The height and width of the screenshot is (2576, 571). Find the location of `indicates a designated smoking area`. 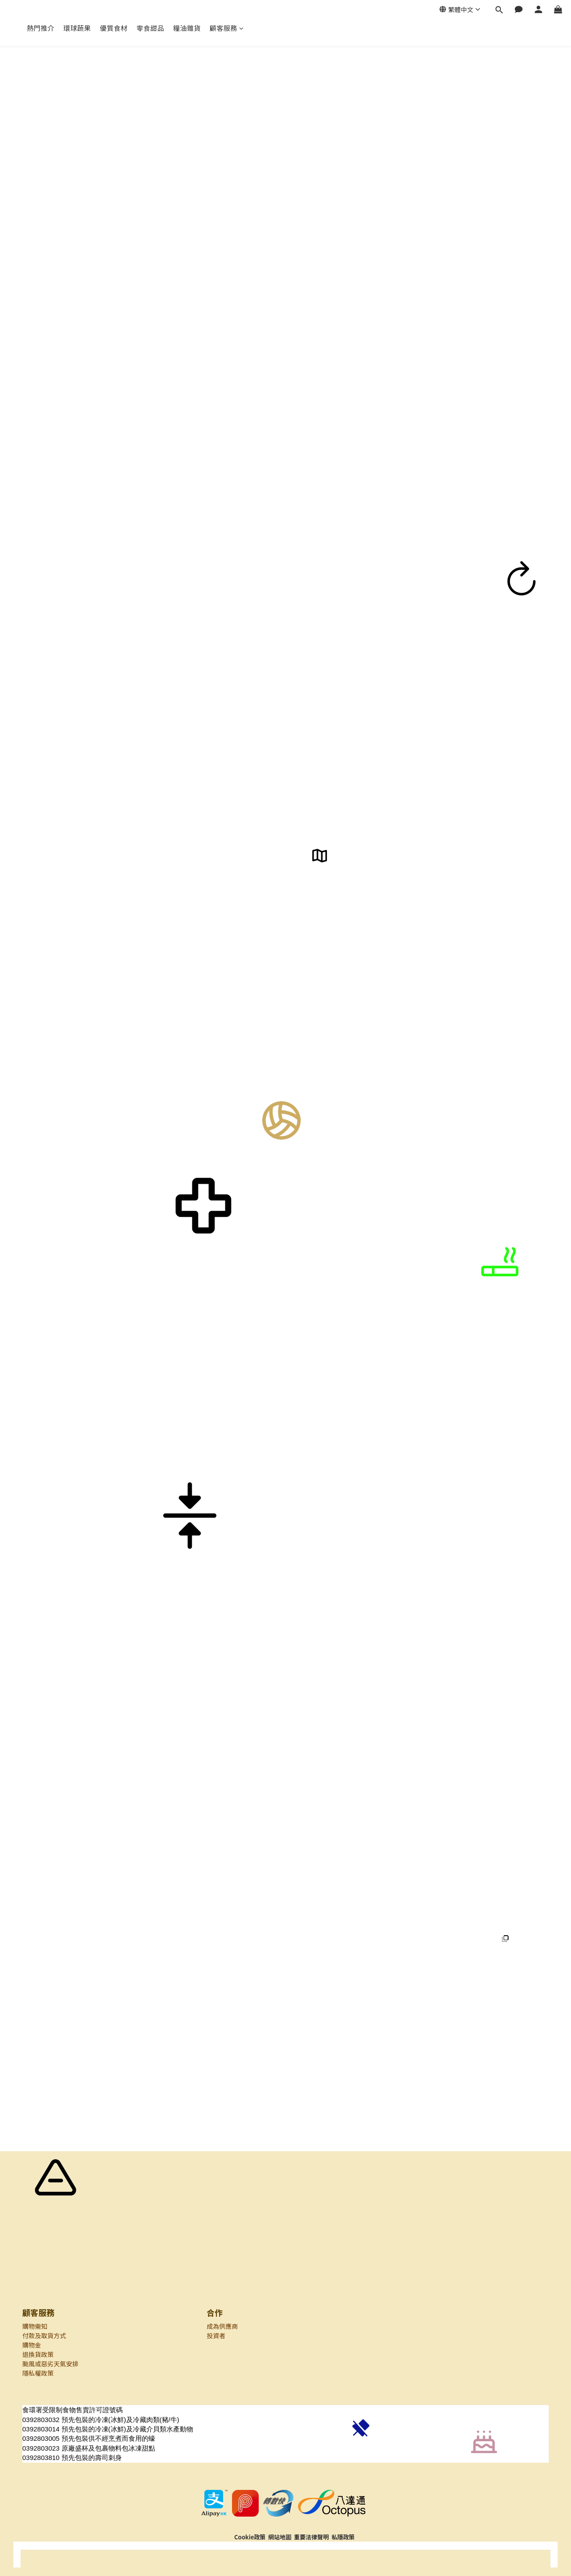

indicates a designated smoking area is located at coordinates (500, 1265).